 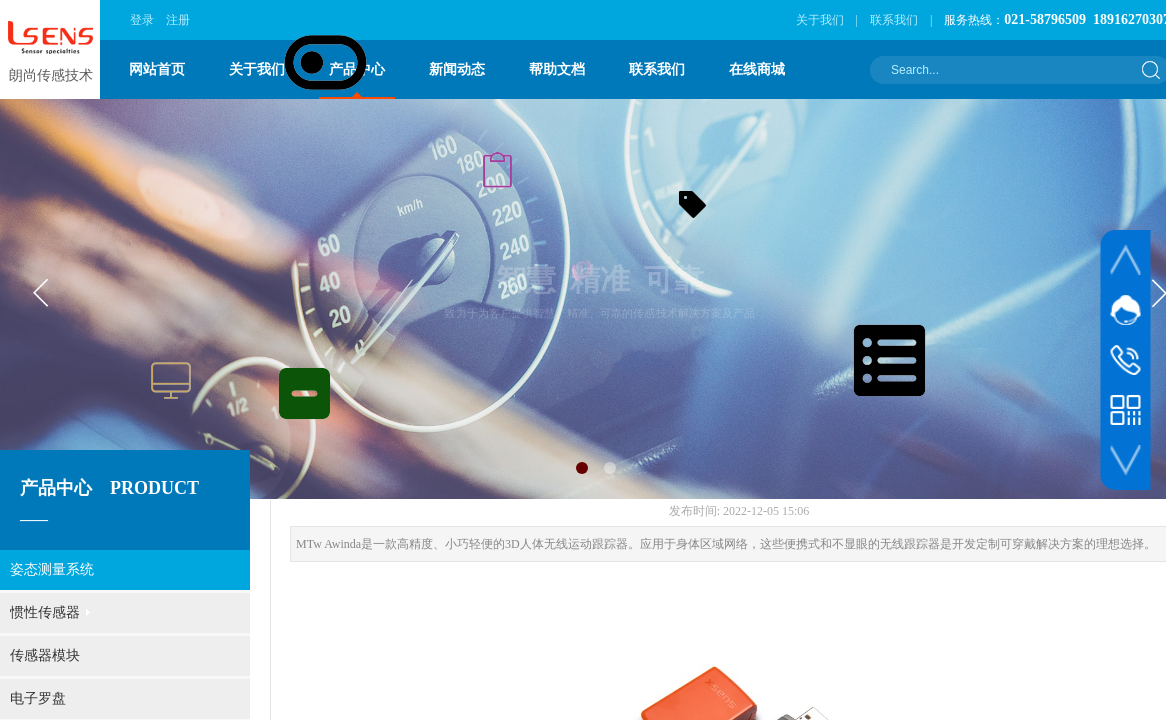 What do you see at coordinates (171, 379) in the screenshot?
I see `switch to desktop view` at bounding box center [171, 379].